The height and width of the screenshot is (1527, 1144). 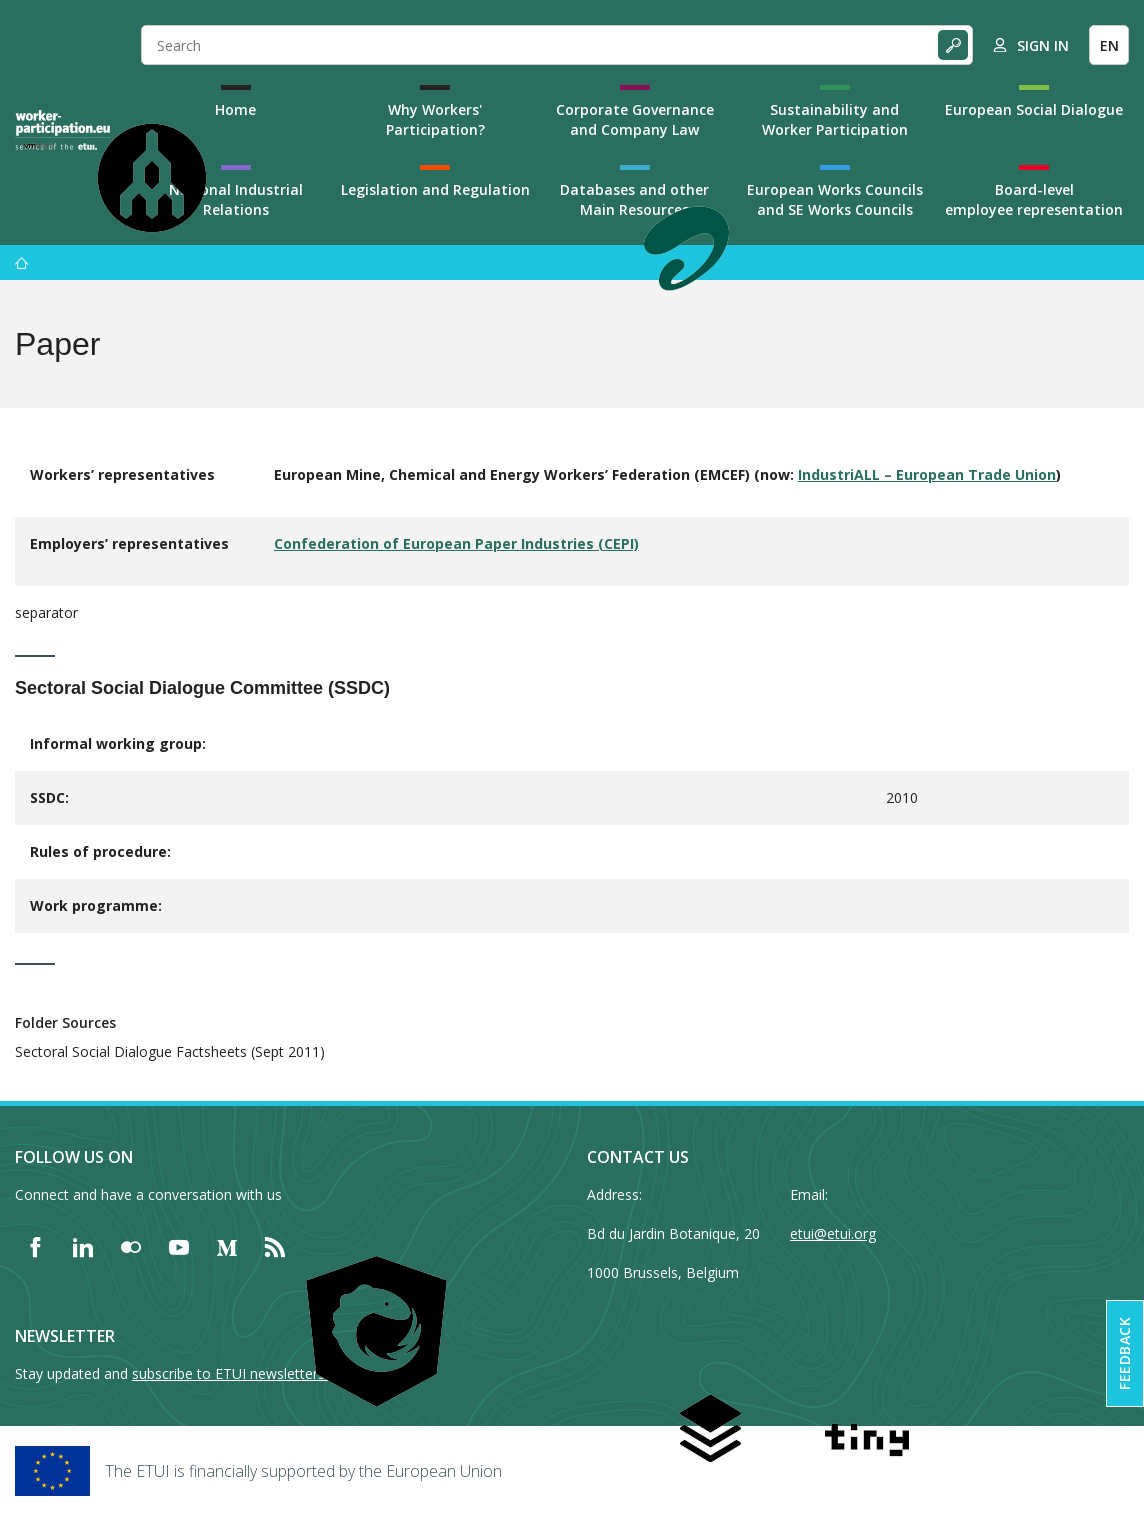 What do you see at coordinates (152, 178) in the screenshot?
I see `megaport brand logo` at bounding box center [152, 178].